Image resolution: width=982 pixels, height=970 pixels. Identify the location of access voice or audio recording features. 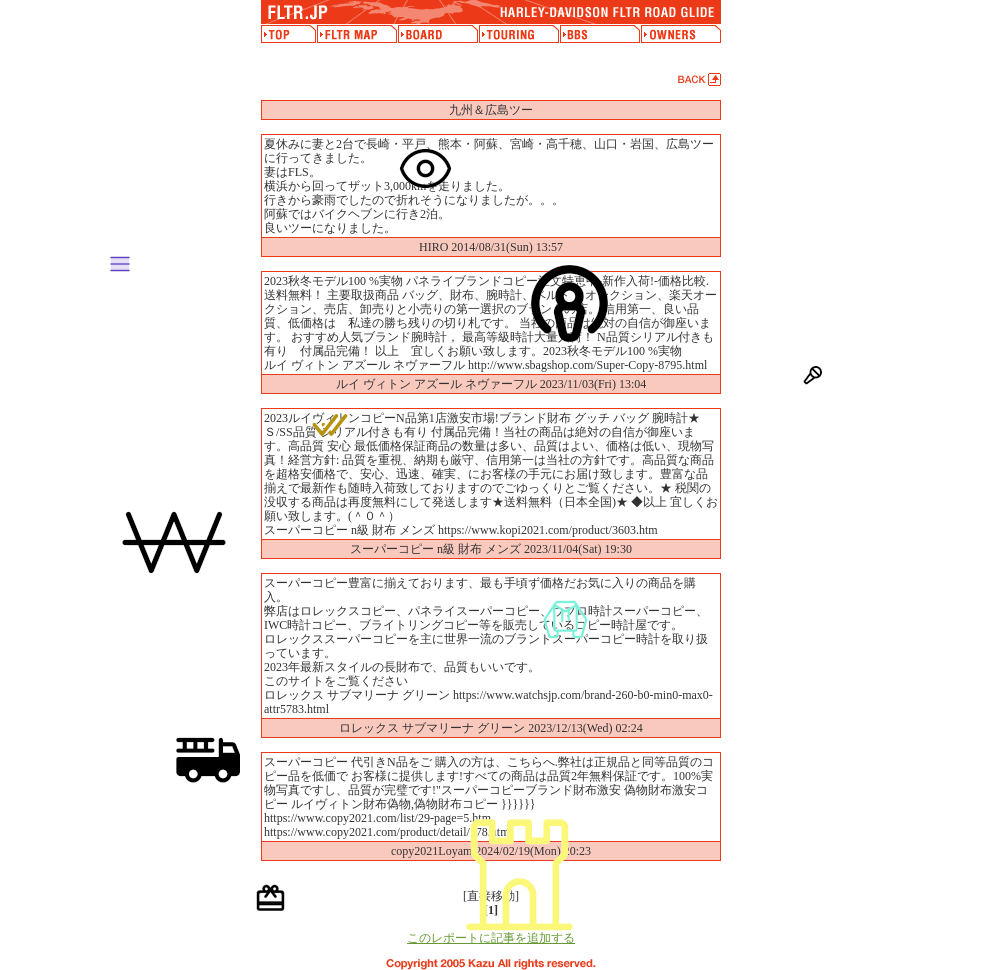
(812, 375).